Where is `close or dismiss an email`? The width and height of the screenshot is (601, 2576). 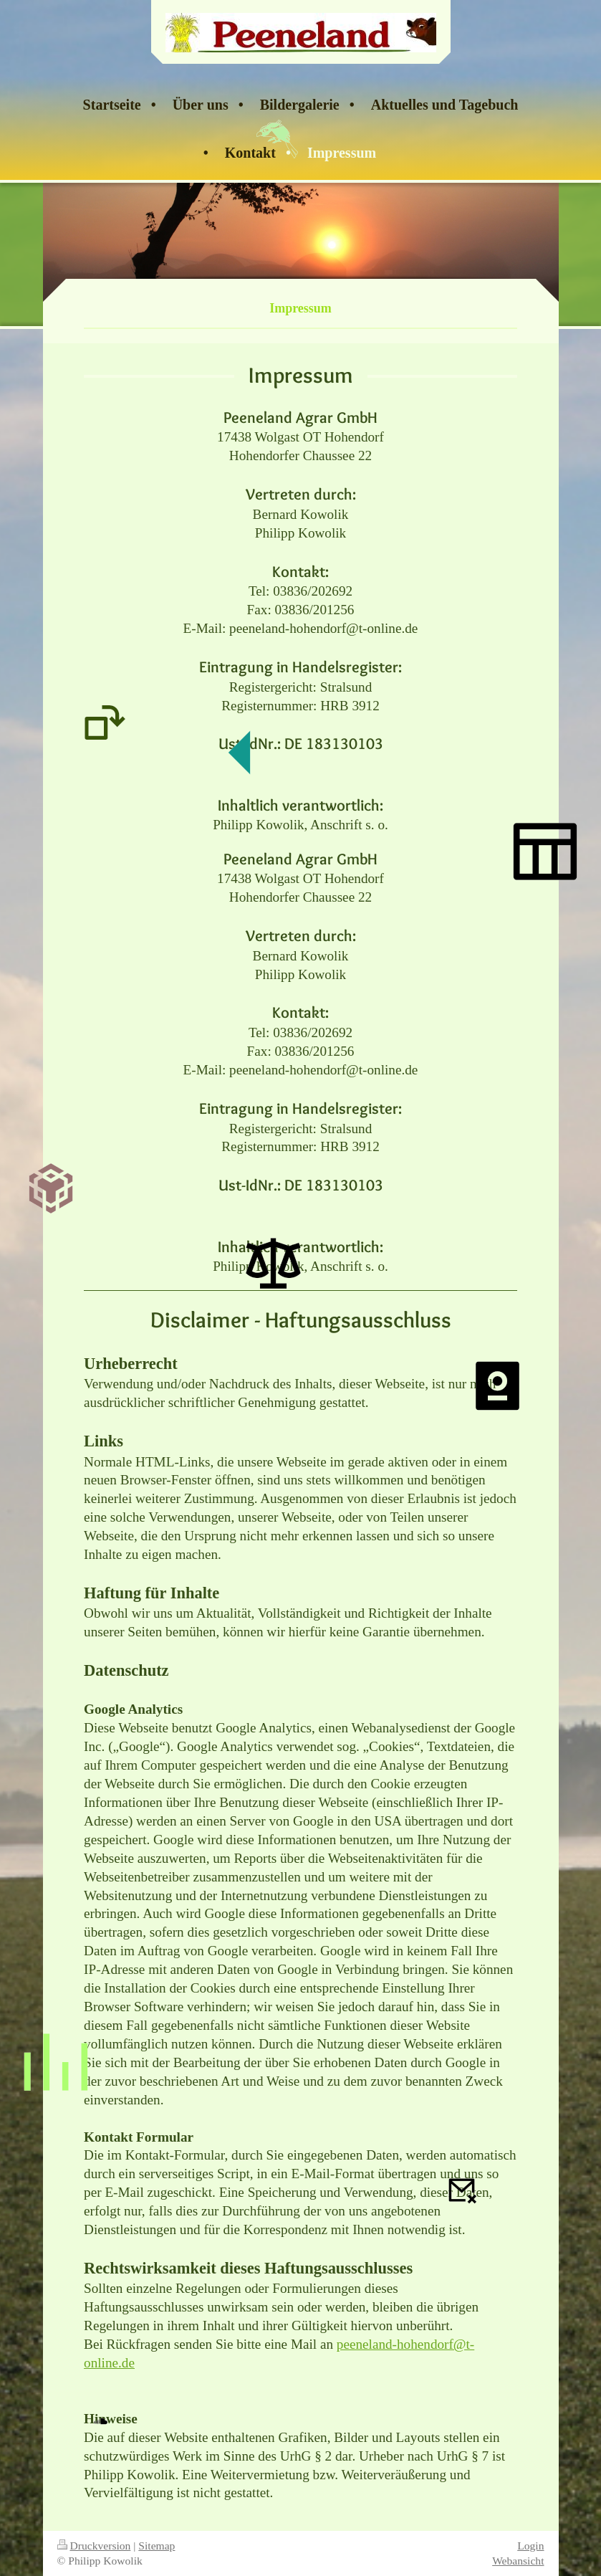
close or dismiss an email is located at coordinates (461, 2190).